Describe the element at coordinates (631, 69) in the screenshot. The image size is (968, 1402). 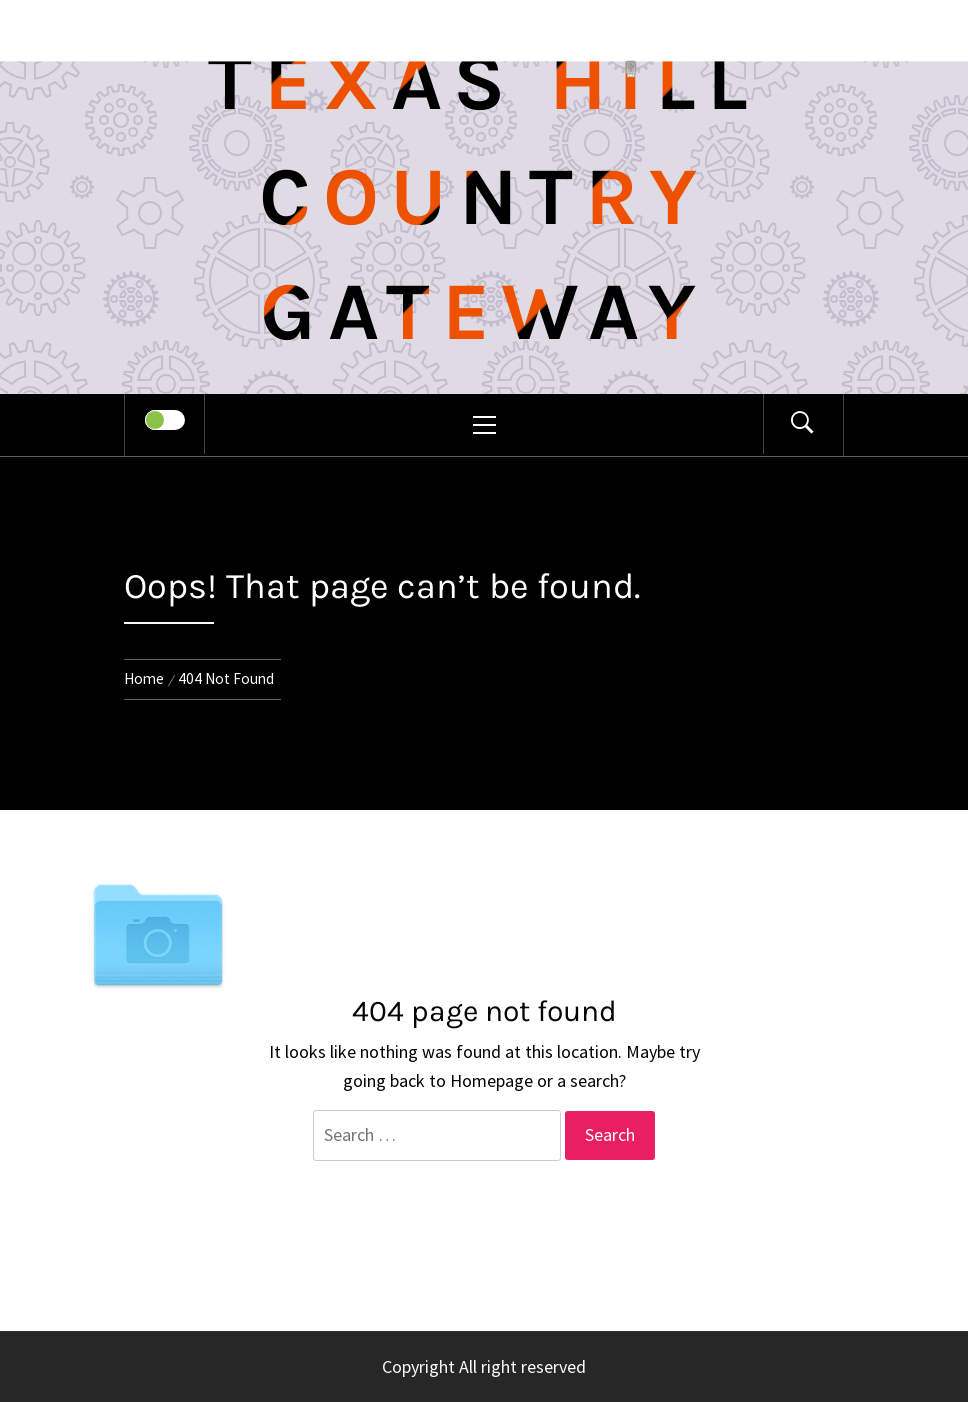
I see `removable USB storage device` at that location.